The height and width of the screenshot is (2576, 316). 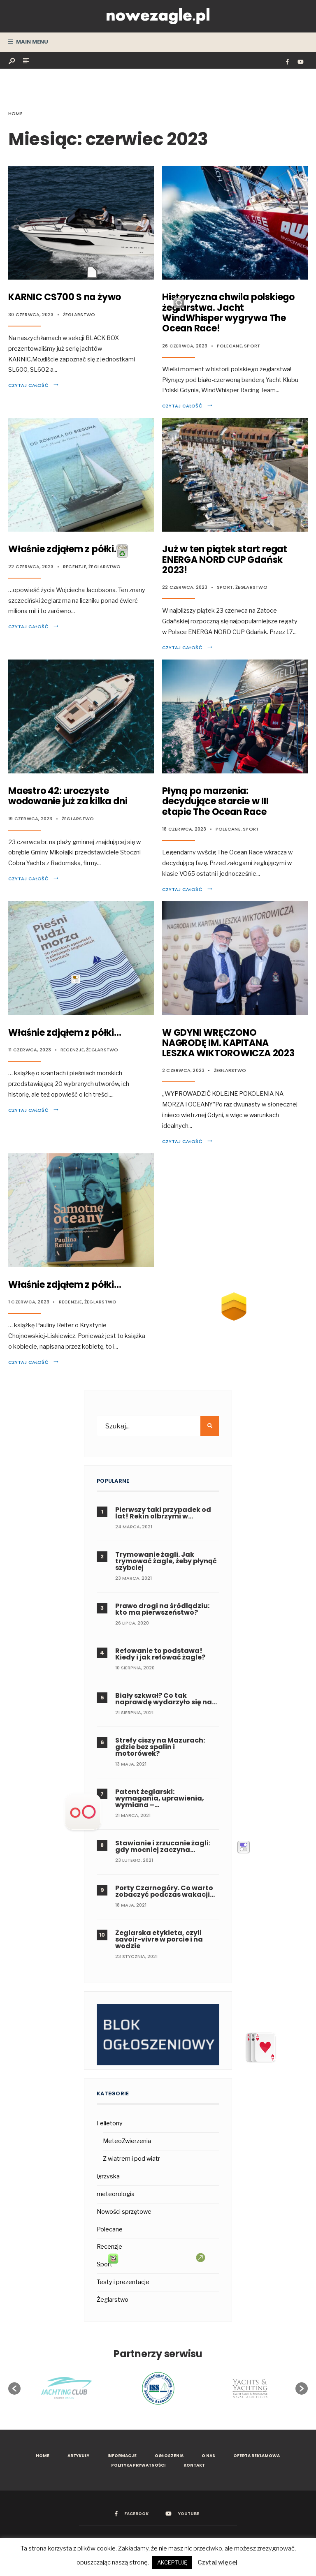 What do you see at coordinates (92, 272) in the screenshot?
I see `open LibreOffice suite` at bounding box center [92, 272].